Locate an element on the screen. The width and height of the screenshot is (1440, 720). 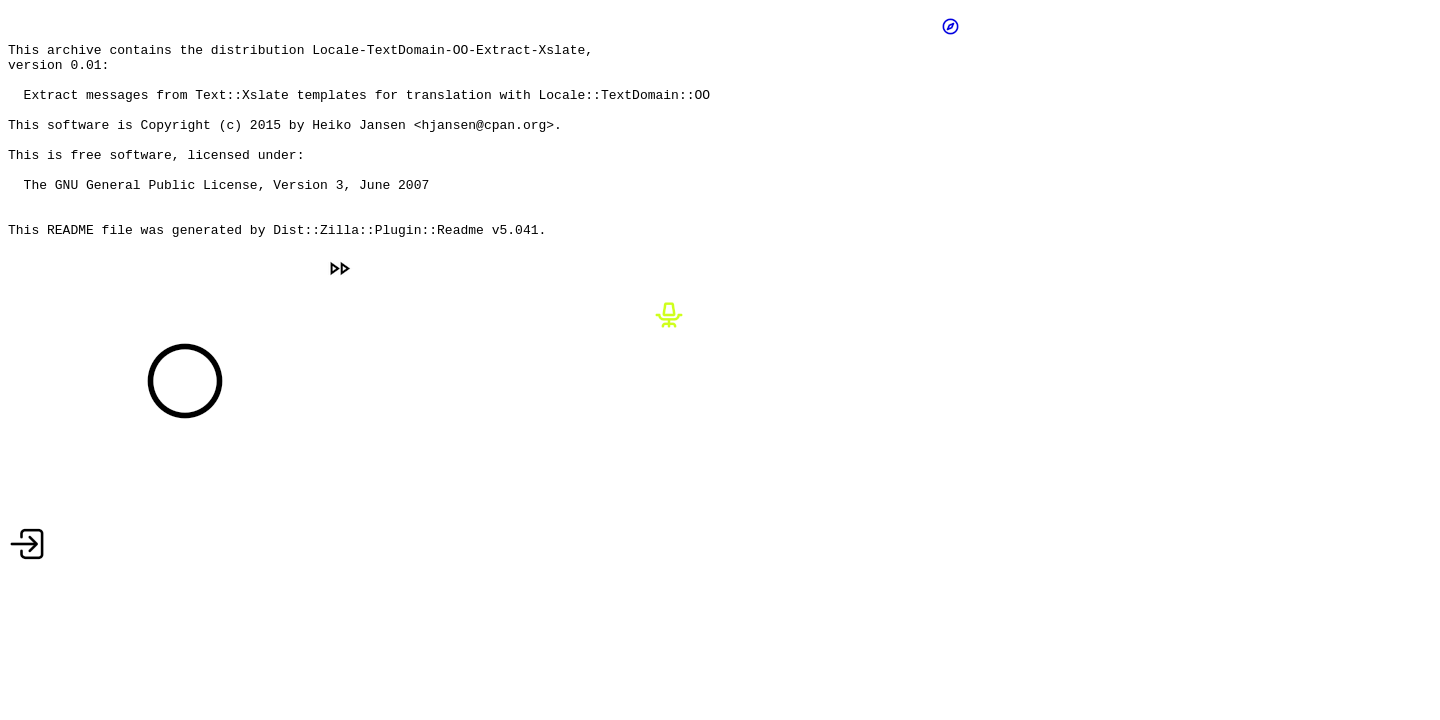
skip forward in media playback is located at coordinates (339, 268).